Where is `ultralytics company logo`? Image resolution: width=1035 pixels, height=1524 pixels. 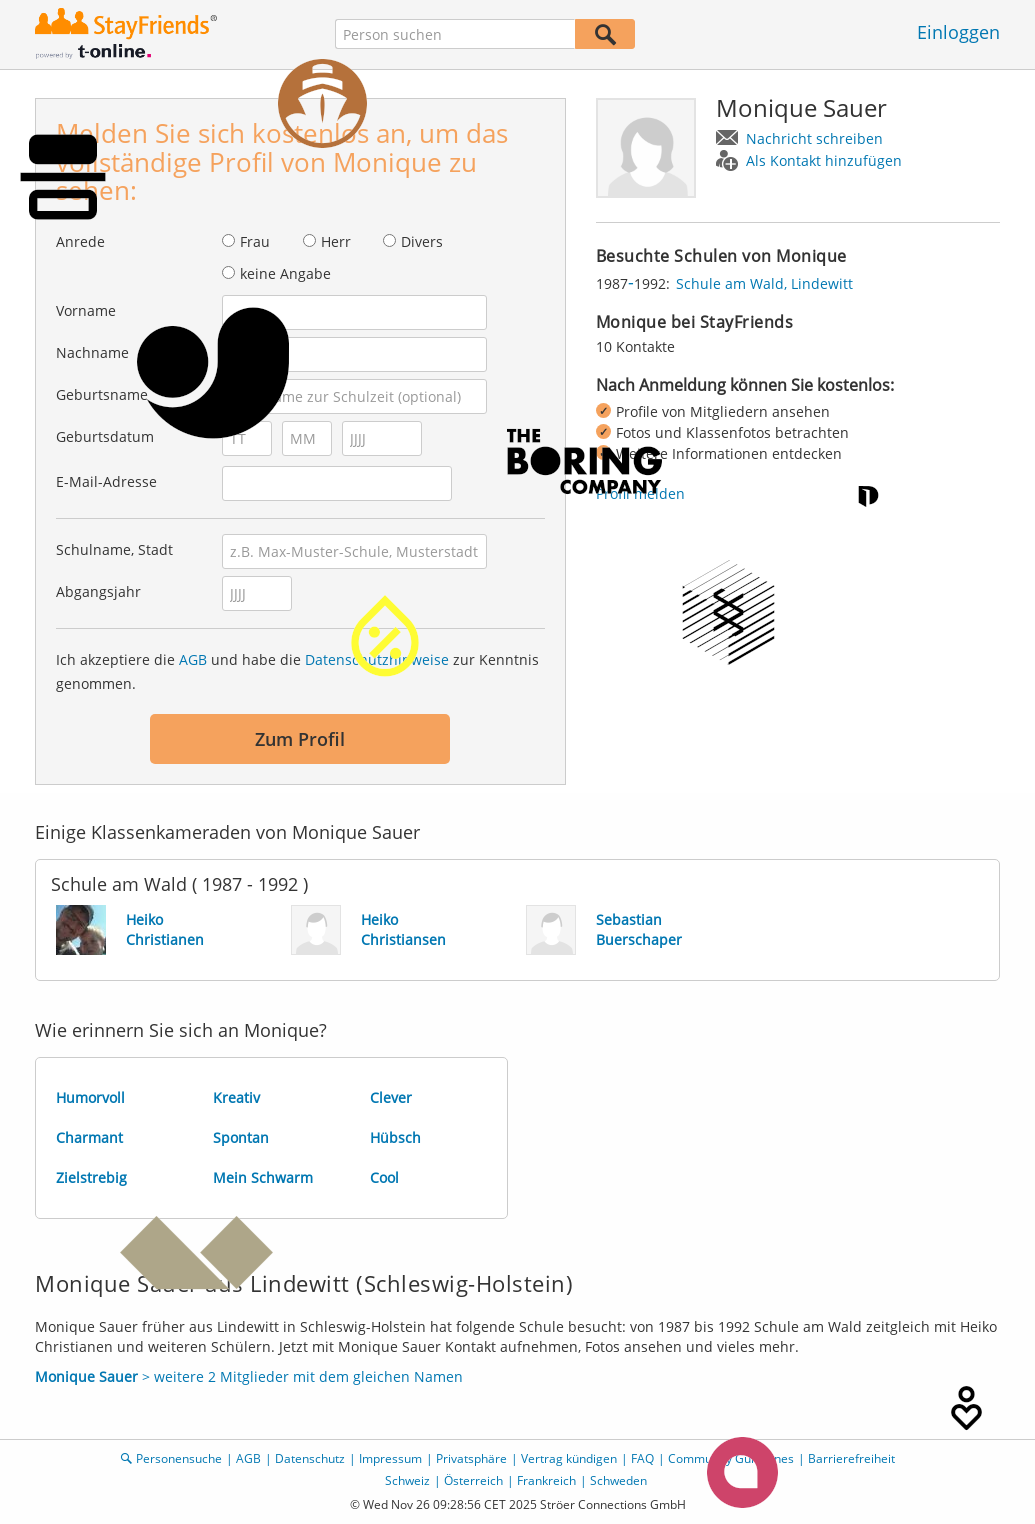
ultralytics company logo is located at coordinates (213, 373).